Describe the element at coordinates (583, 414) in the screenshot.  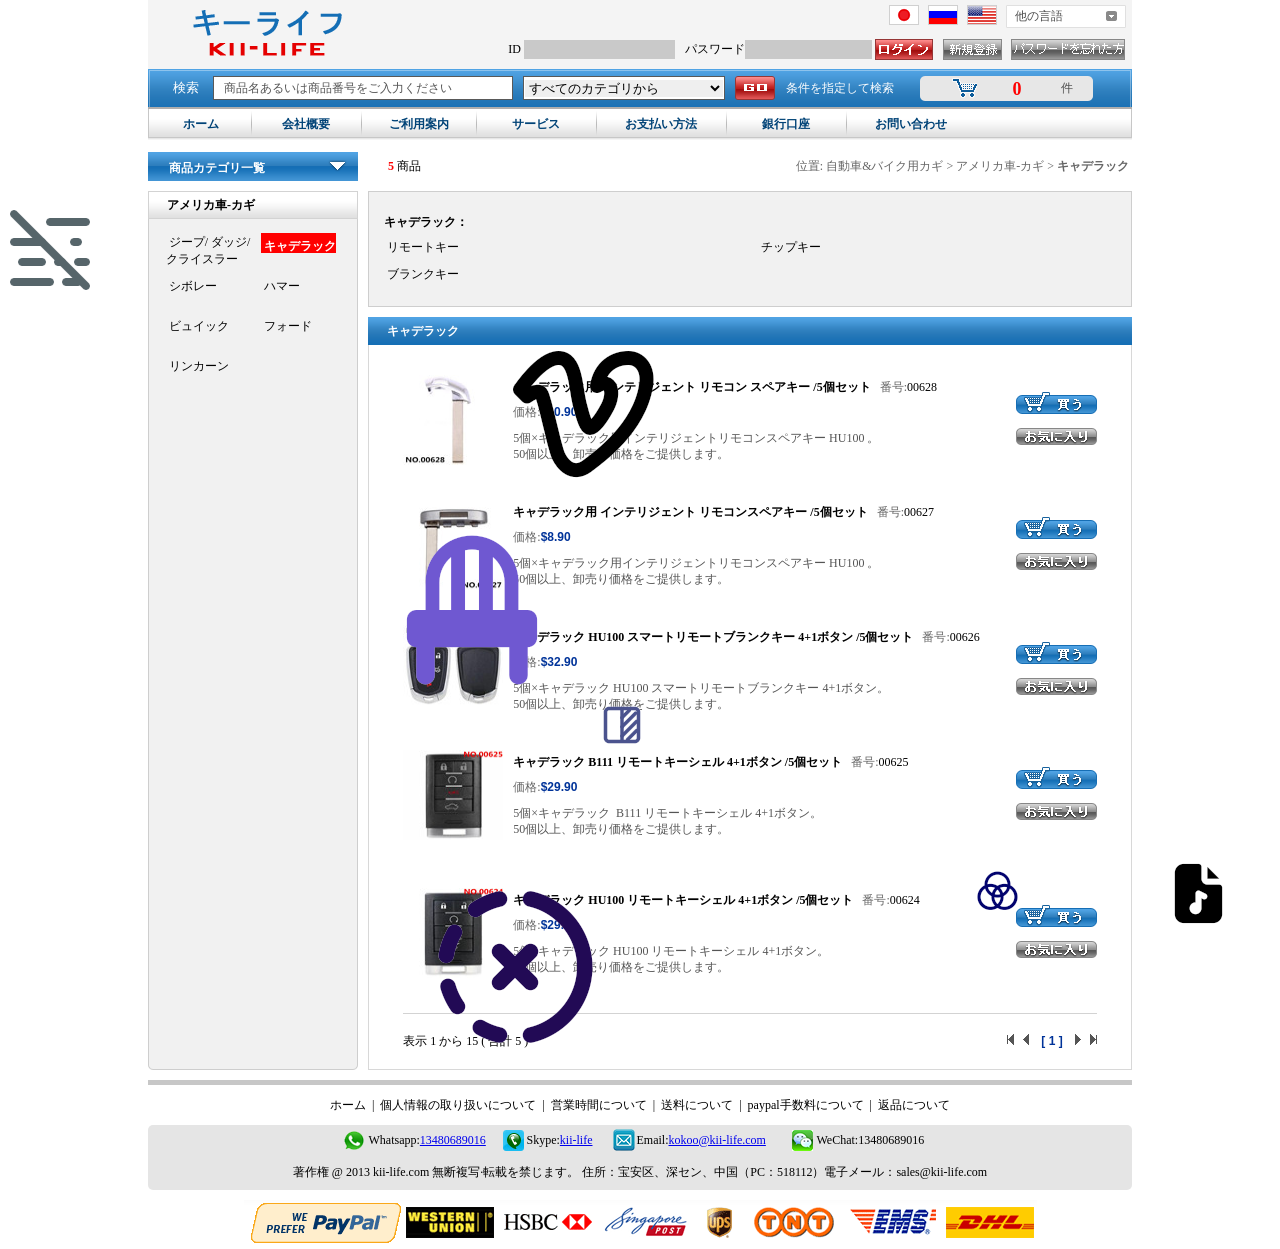
I see `open Vimeo app or website` at that location.